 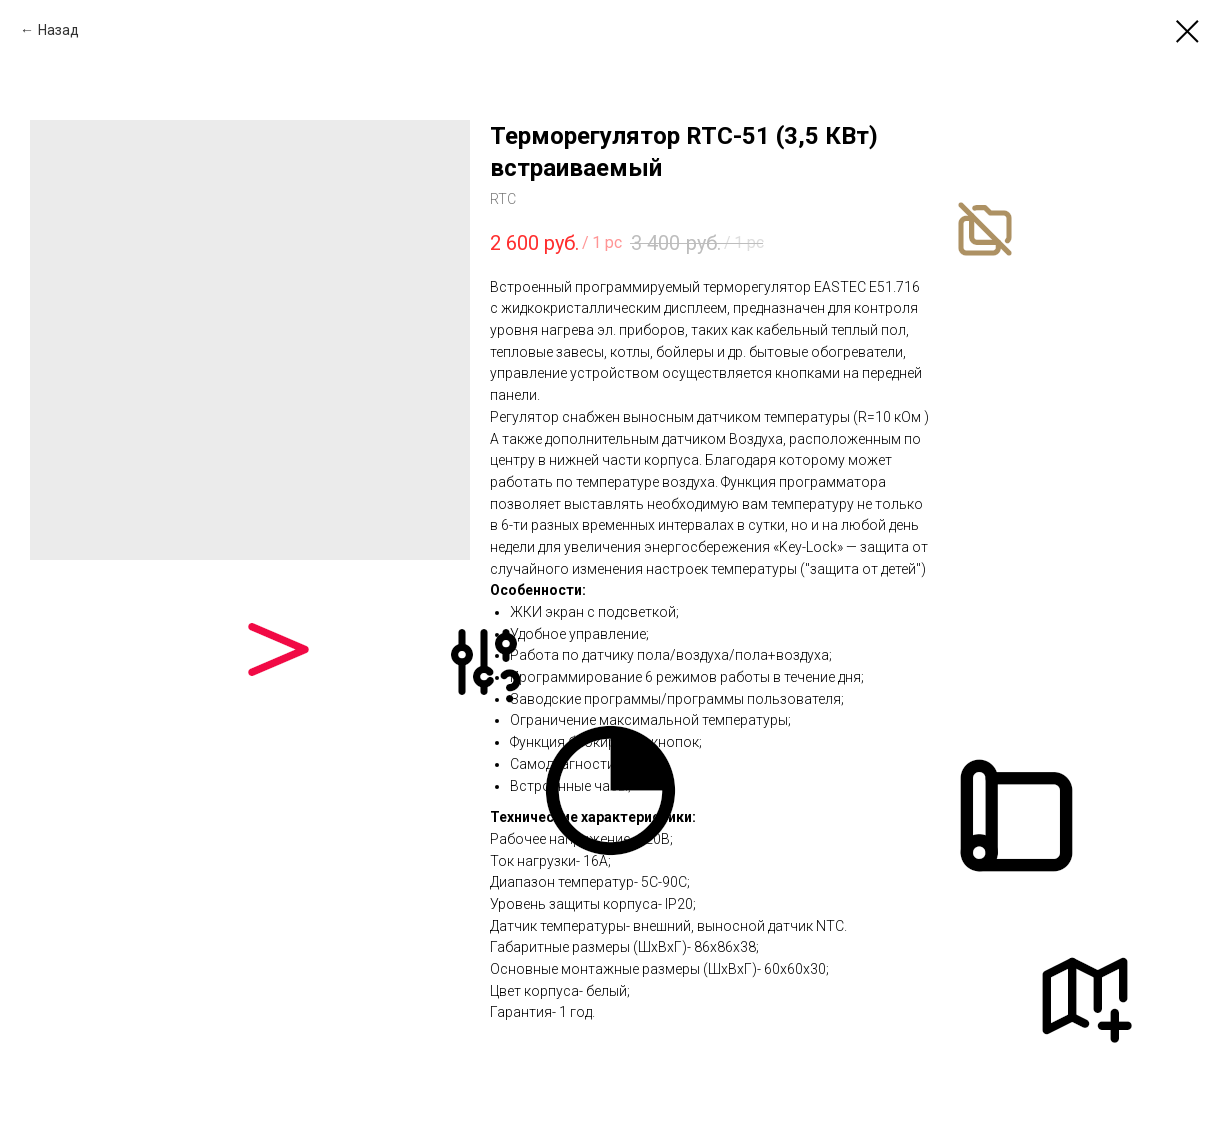 What do you see at coordinates (1085, 996) in the screenshot?
I see `add a new location to the map` at bounding box center [1085, 996].